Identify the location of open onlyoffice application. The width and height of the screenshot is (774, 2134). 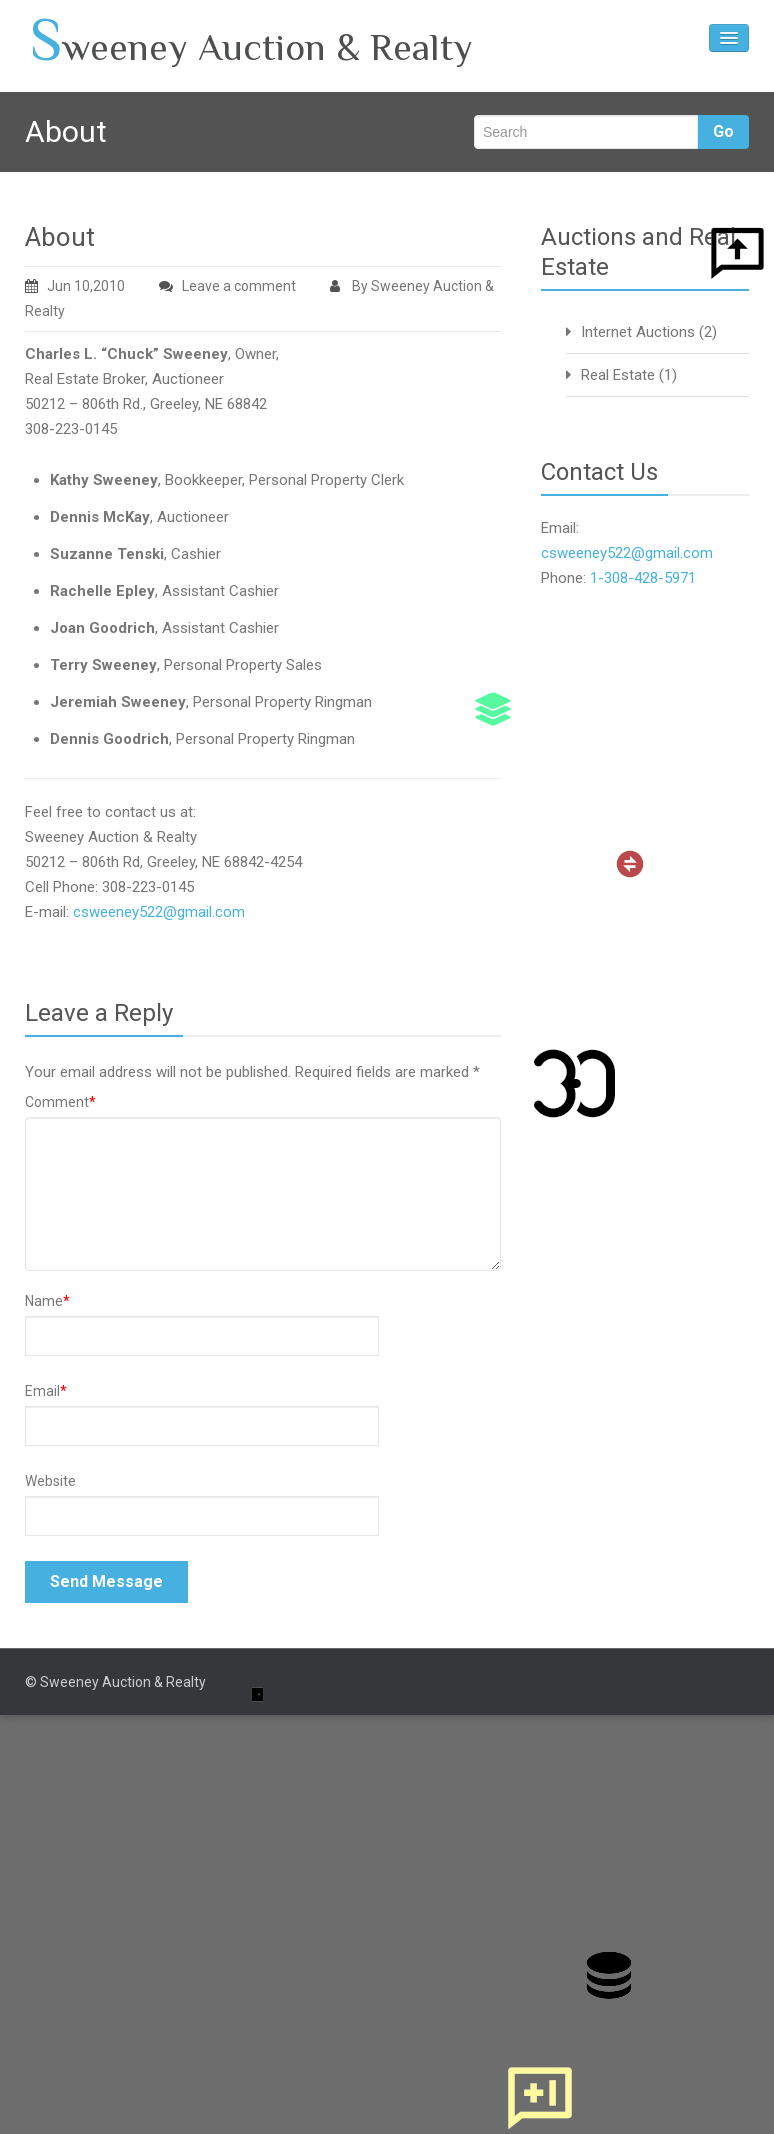
(493, 709).